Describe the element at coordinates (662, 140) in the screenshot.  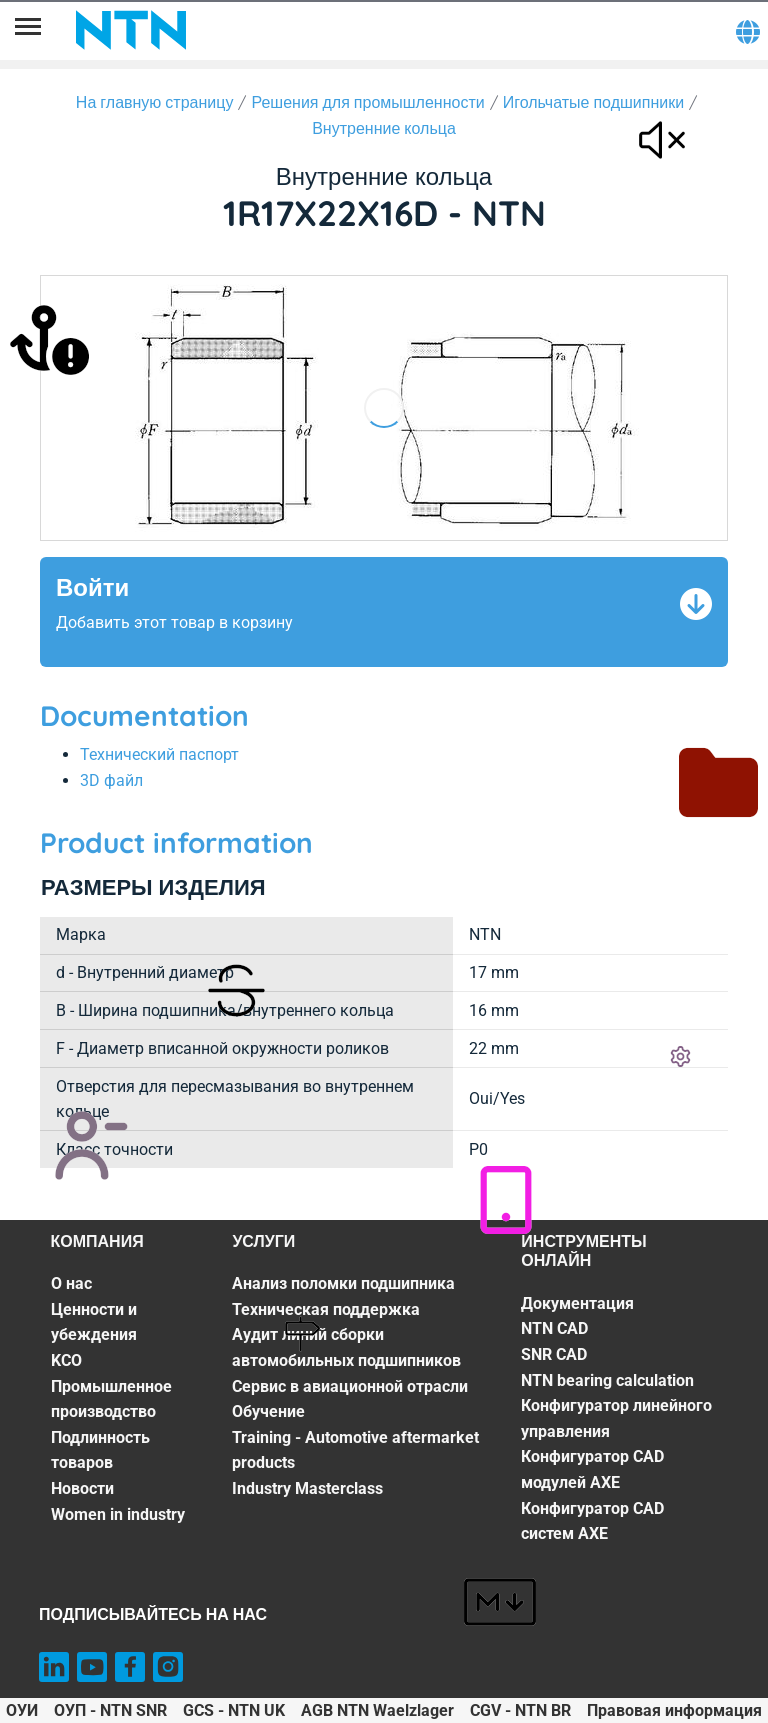
I see `mute audio or sound` at that location.